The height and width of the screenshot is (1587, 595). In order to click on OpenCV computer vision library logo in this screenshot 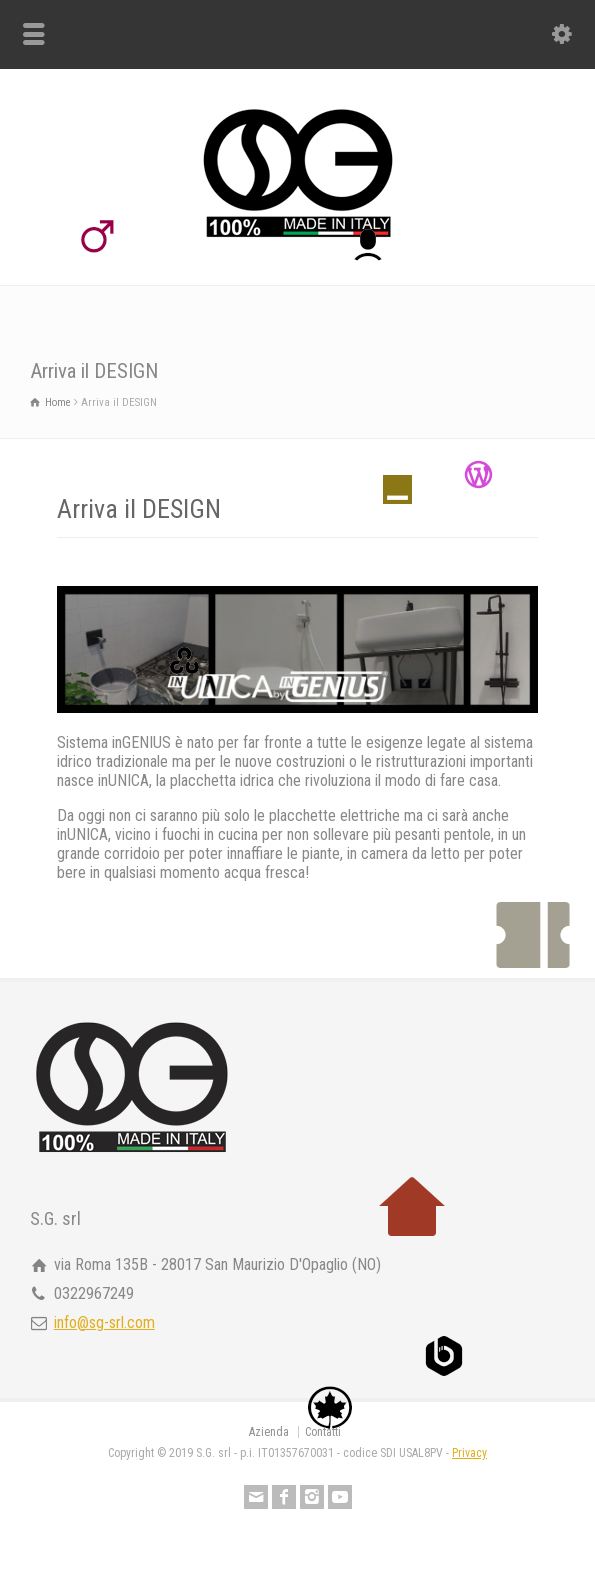, I will do `click(184, 660)`.